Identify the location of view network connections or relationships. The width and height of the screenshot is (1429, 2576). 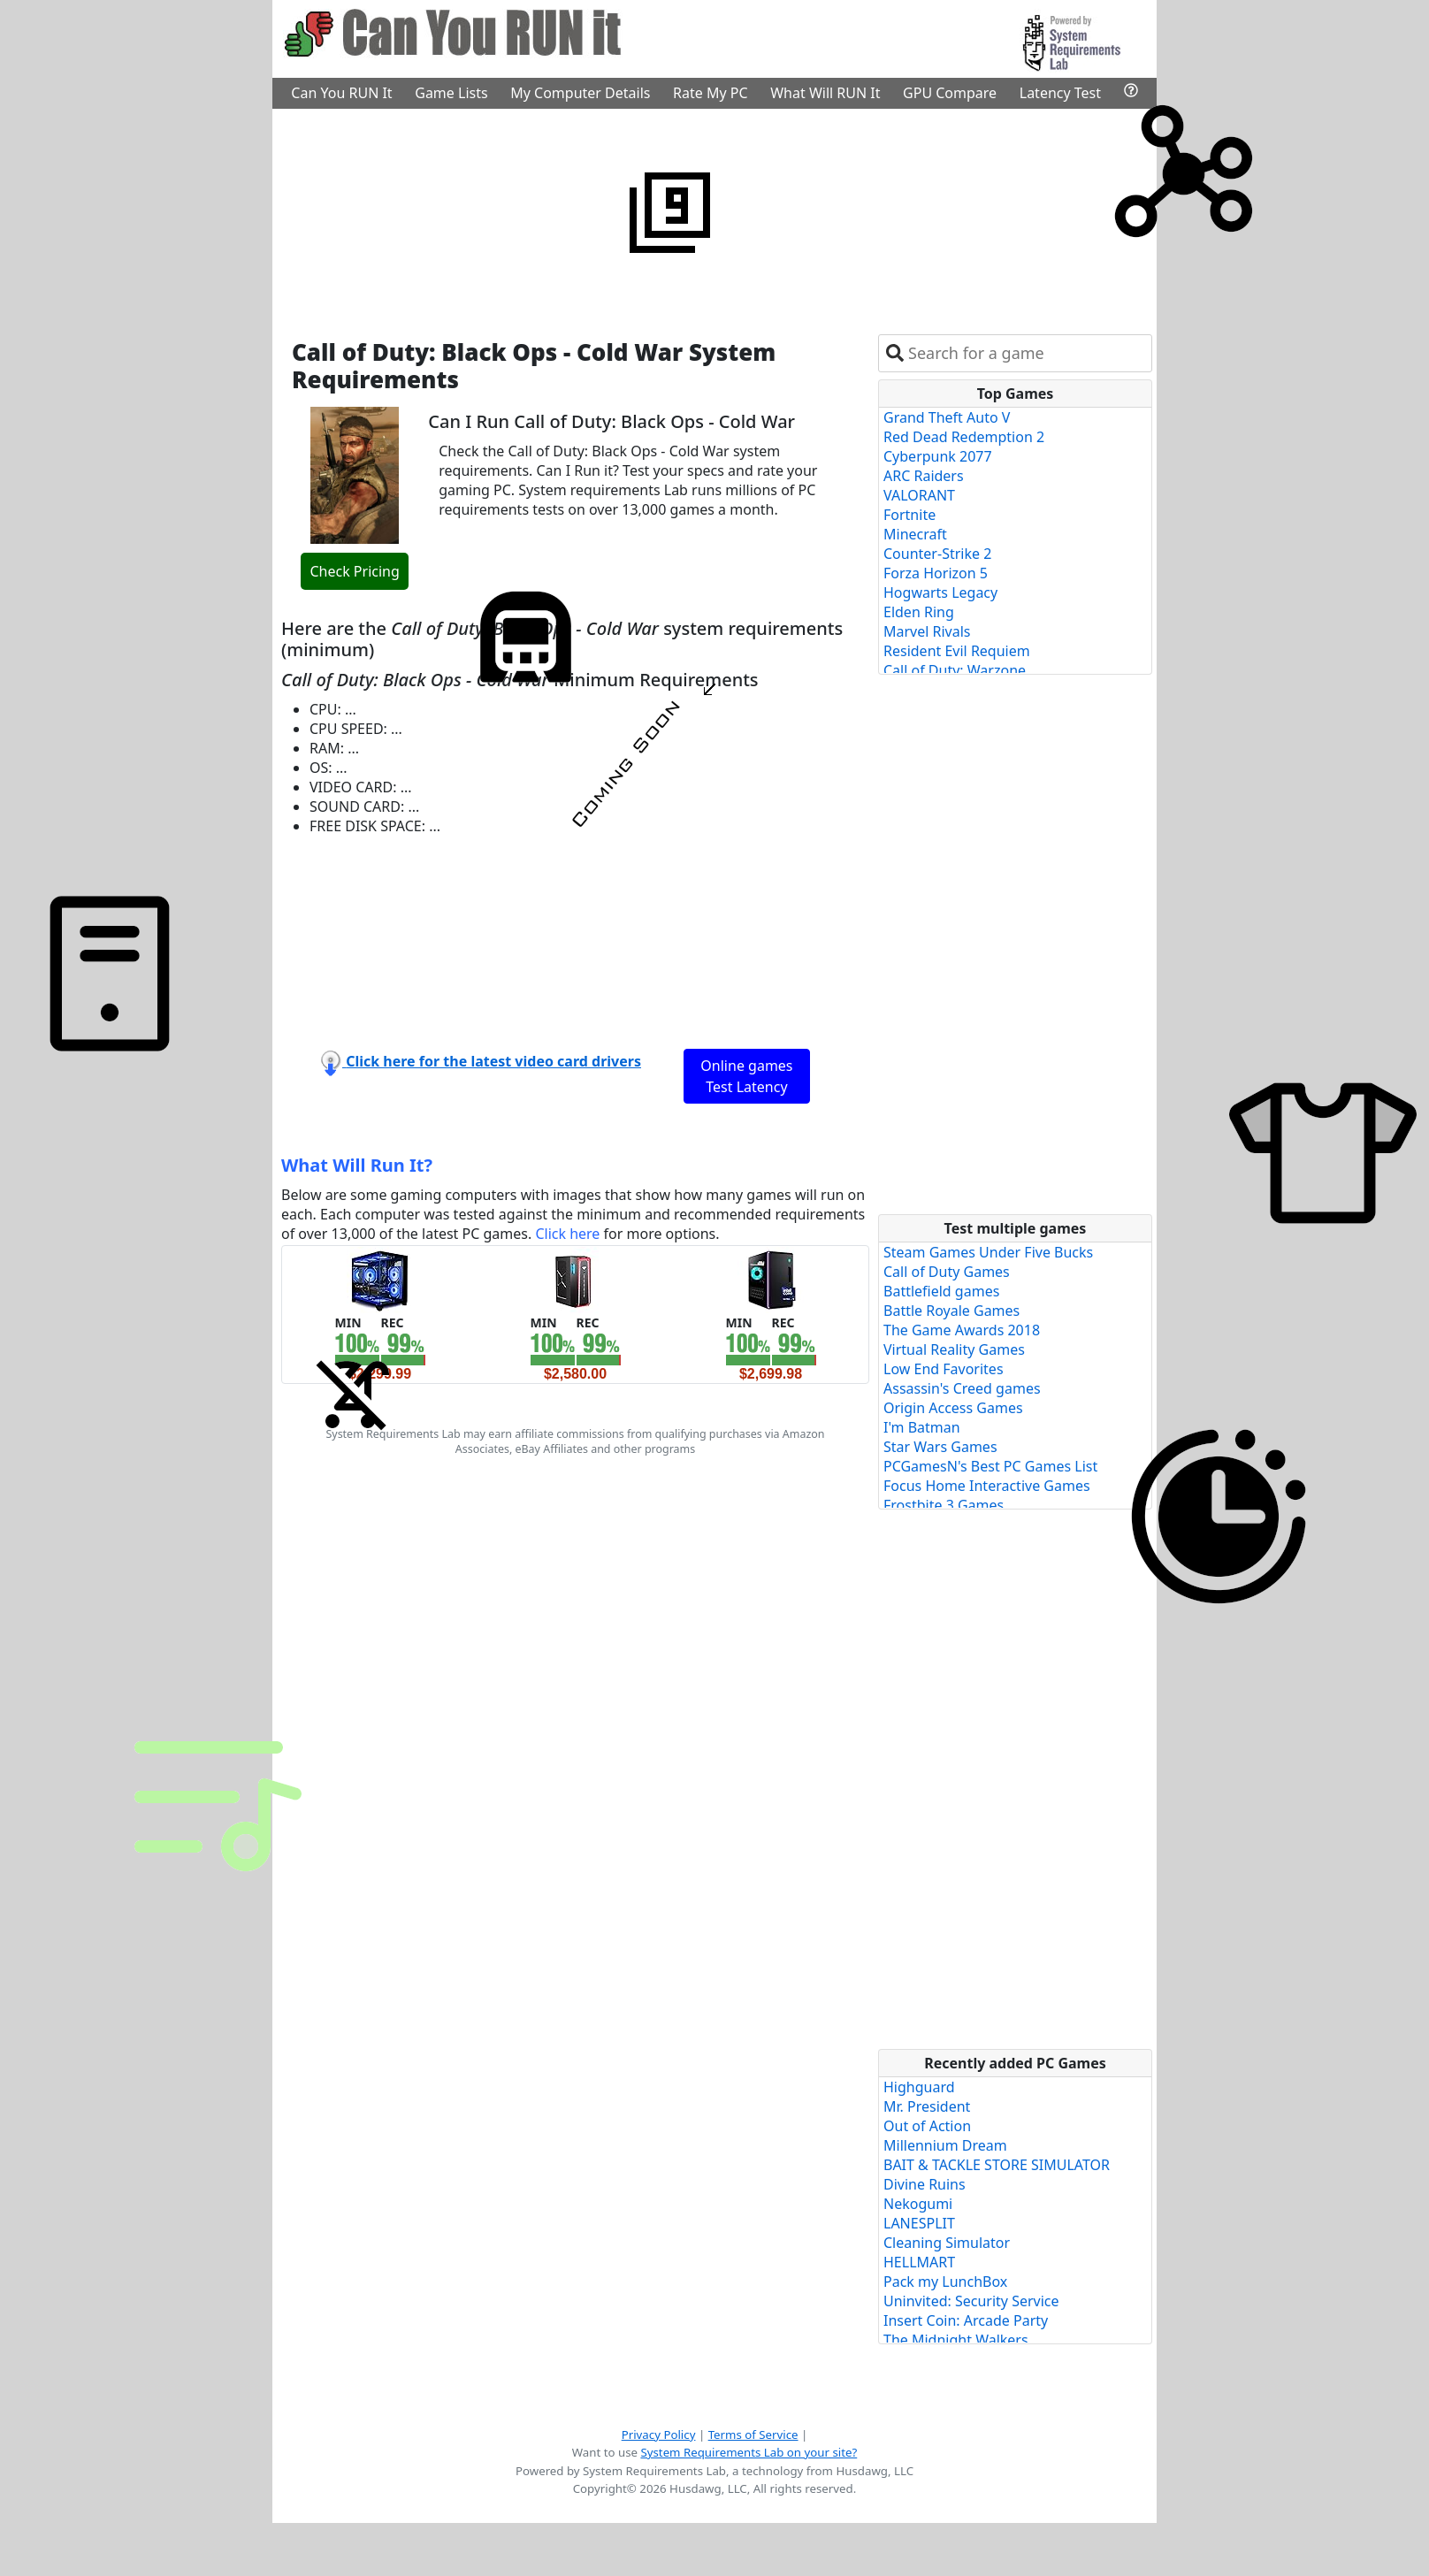
(1183, 173).